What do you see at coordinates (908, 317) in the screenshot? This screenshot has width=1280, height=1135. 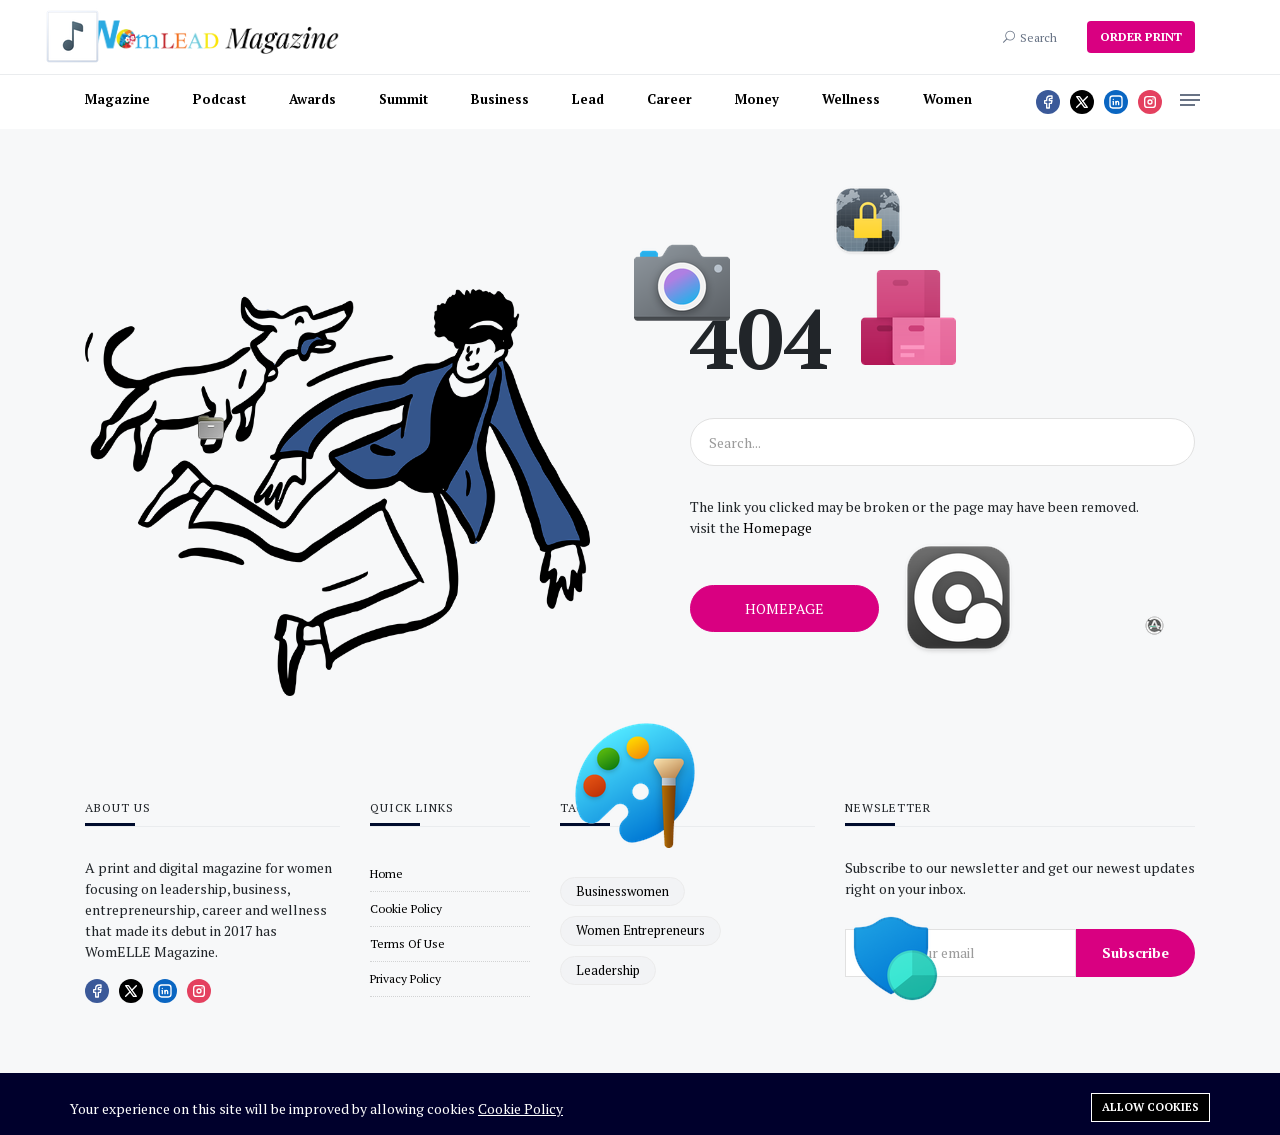 I see `open the artifacts app` at bounding box center [908, 317].